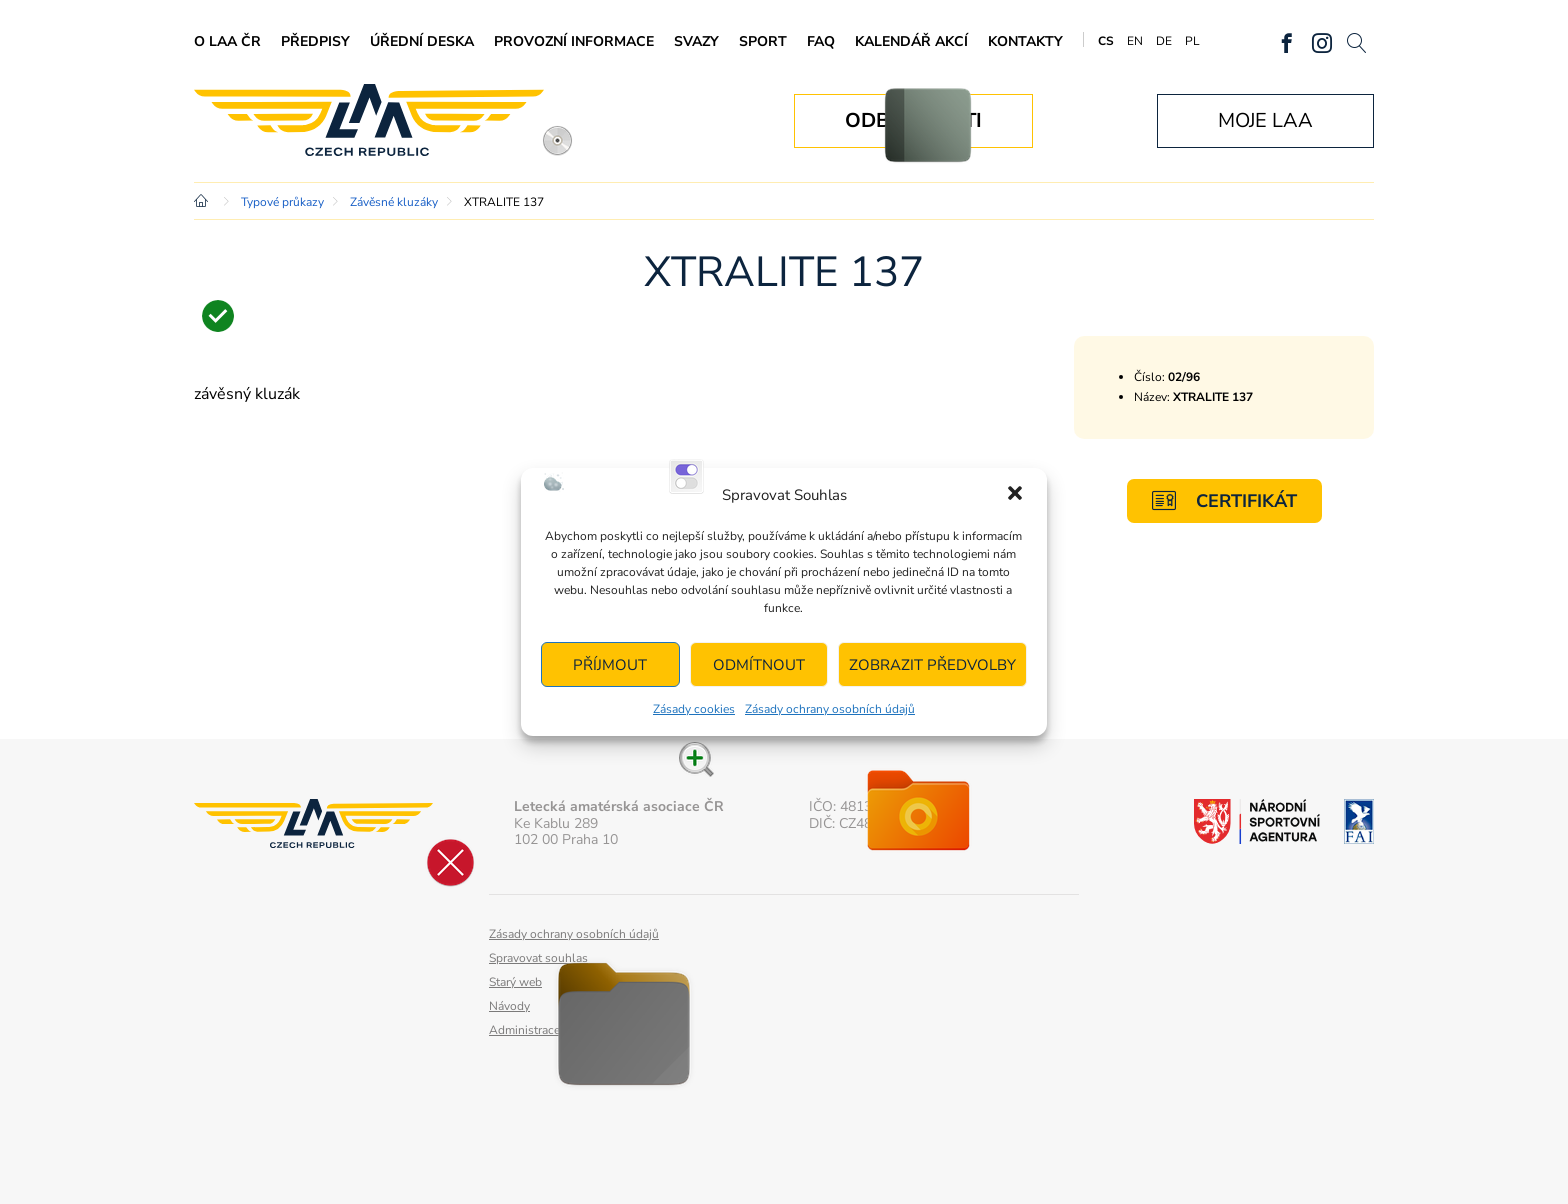  Describe the element at coordinates (928, 122) in the screenshot. I see `access your desktop folder` at that location.